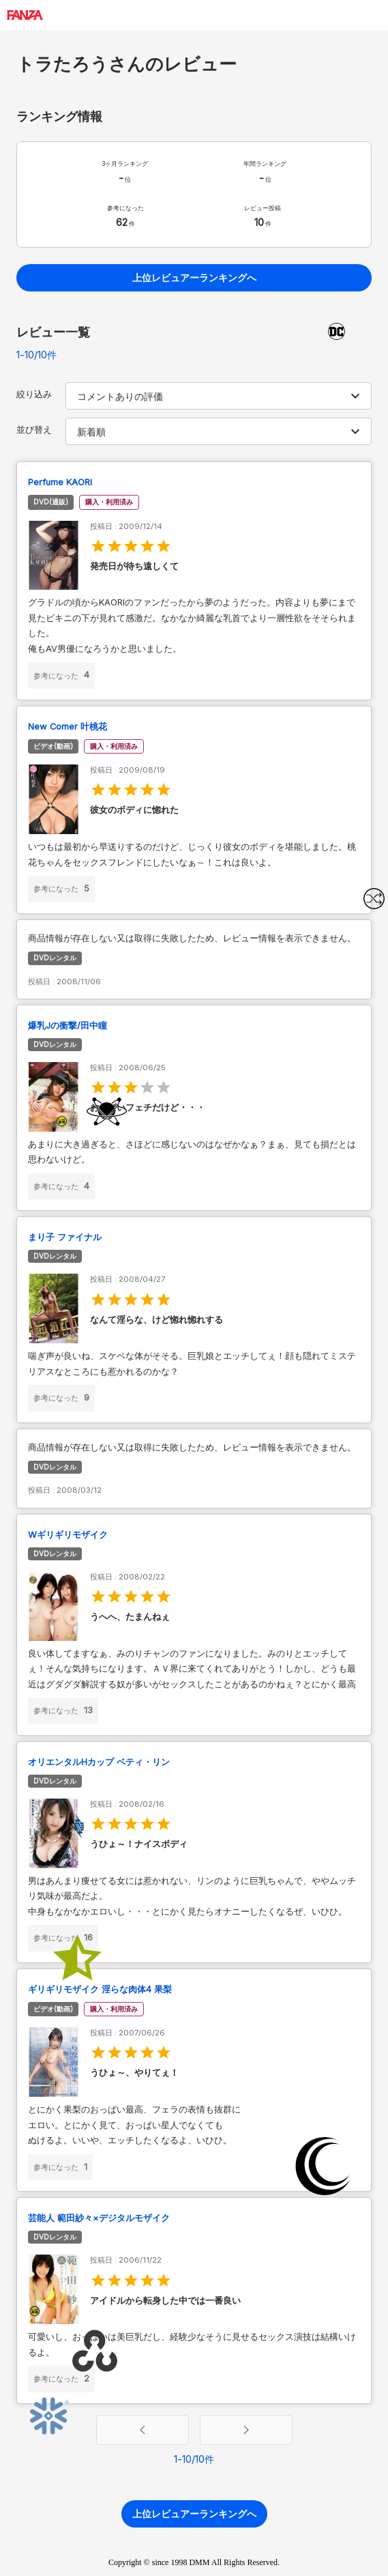 This screenshot has height=2576, width=388. What do you see at coordinates (80, 1827) in the screenshot?
I see `pantheon website hosting platform logo` at bounding box center [80, 1827].